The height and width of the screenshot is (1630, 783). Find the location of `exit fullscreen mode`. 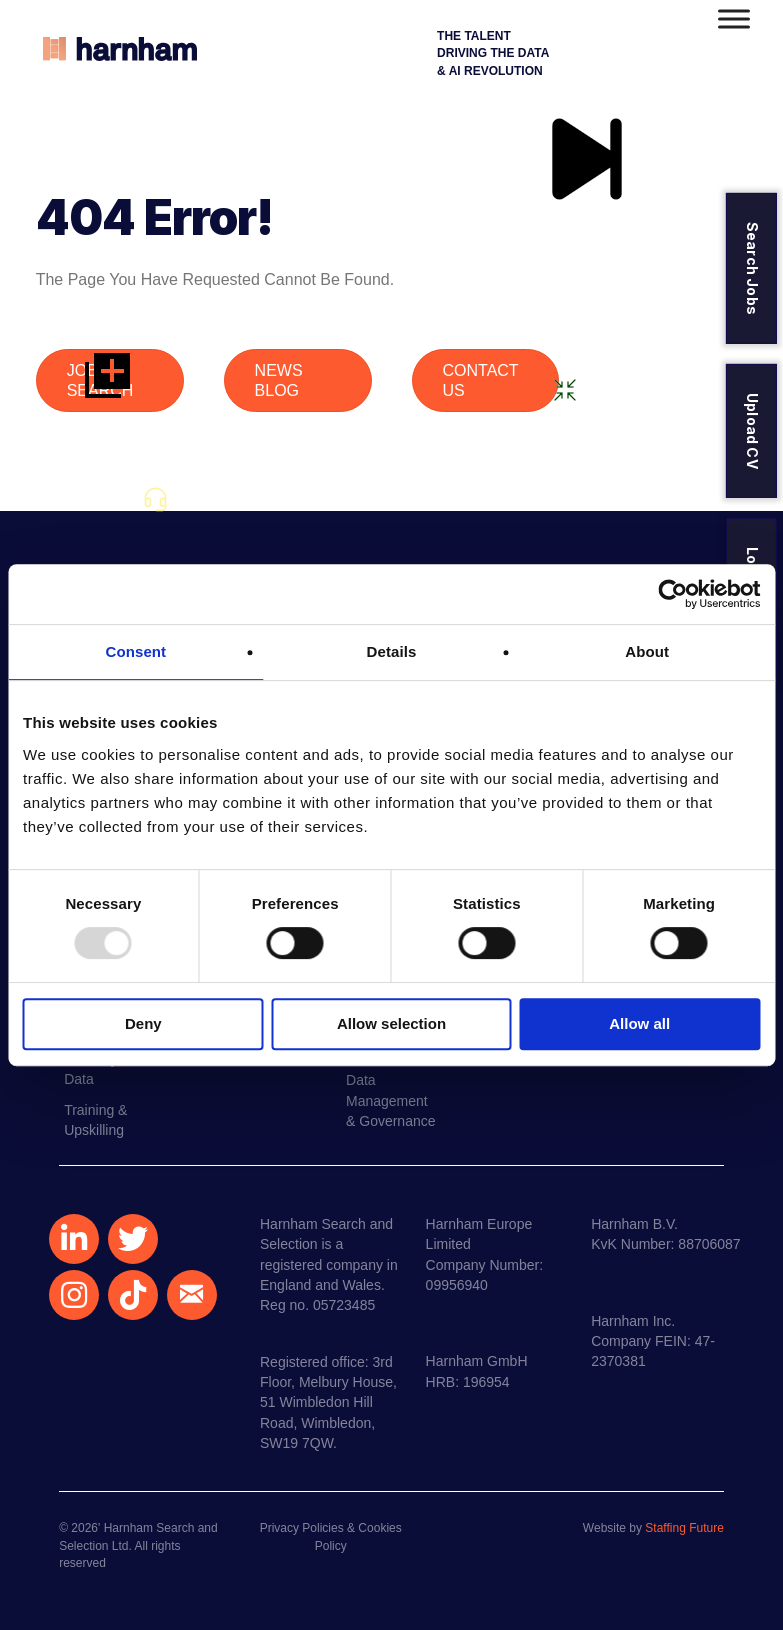

exit fullscreen mode is located at coordinates (565, 390).